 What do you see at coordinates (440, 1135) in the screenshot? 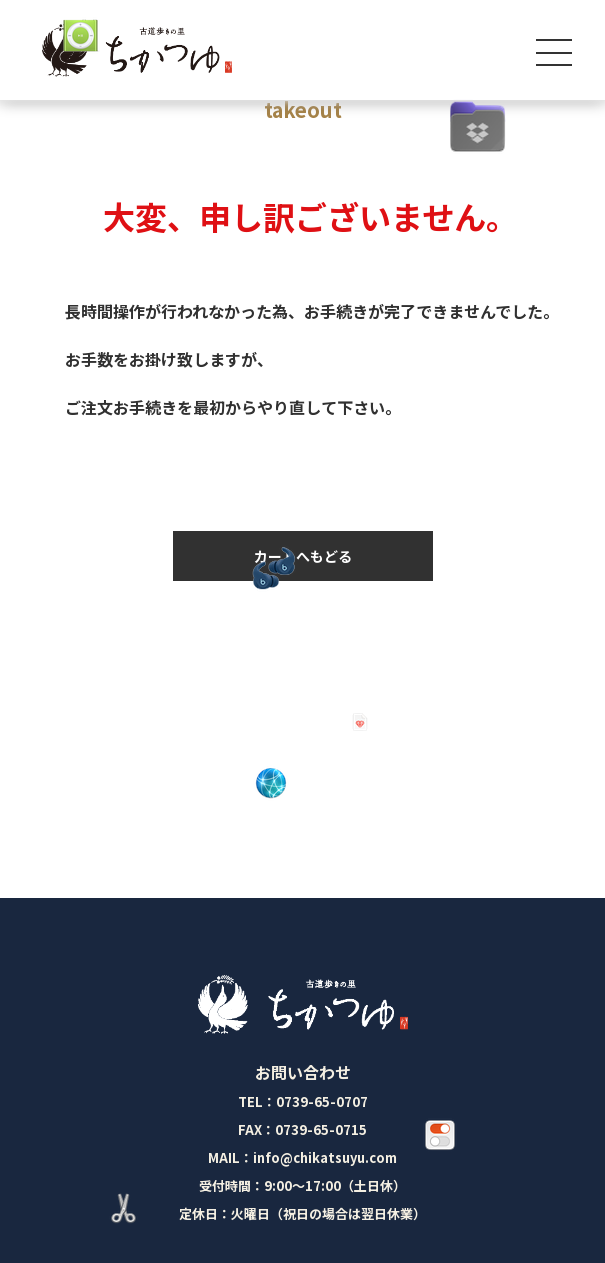
I see `open gnome tweaks to customize system settings` at bounding box center [440, 1135].